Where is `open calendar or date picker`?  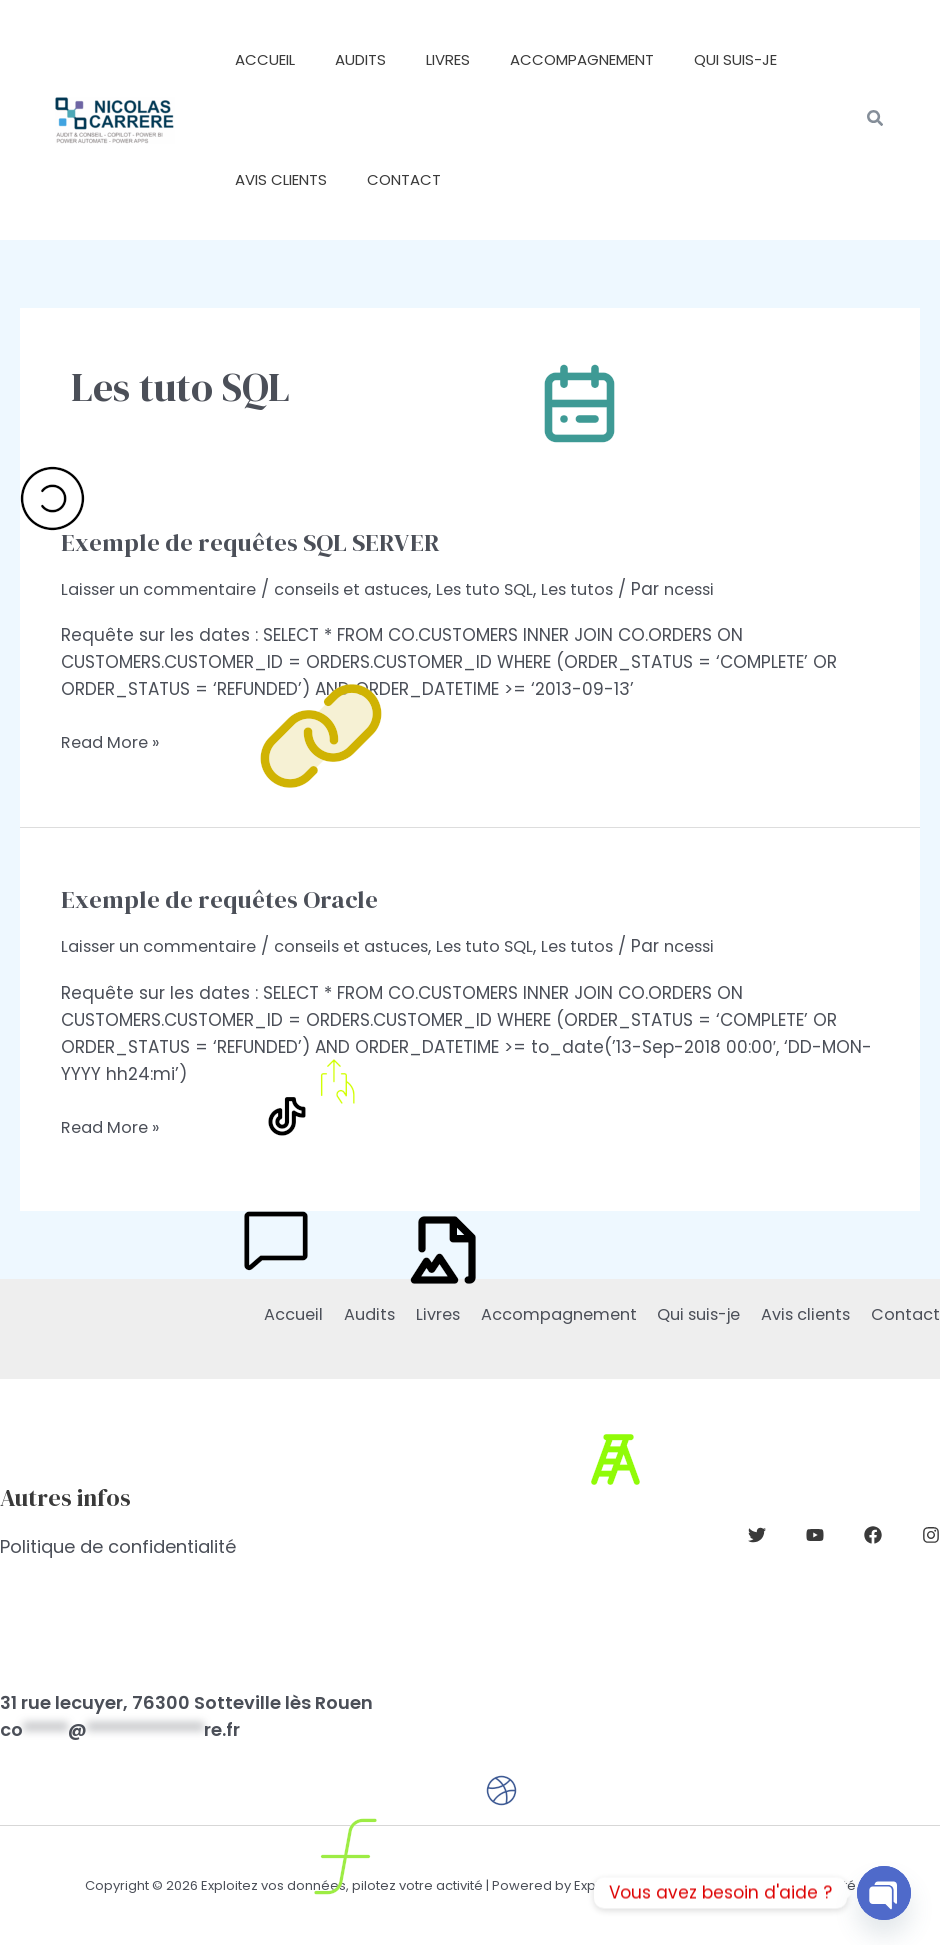
open calendar or date picker is located at coordinates (579, 403).